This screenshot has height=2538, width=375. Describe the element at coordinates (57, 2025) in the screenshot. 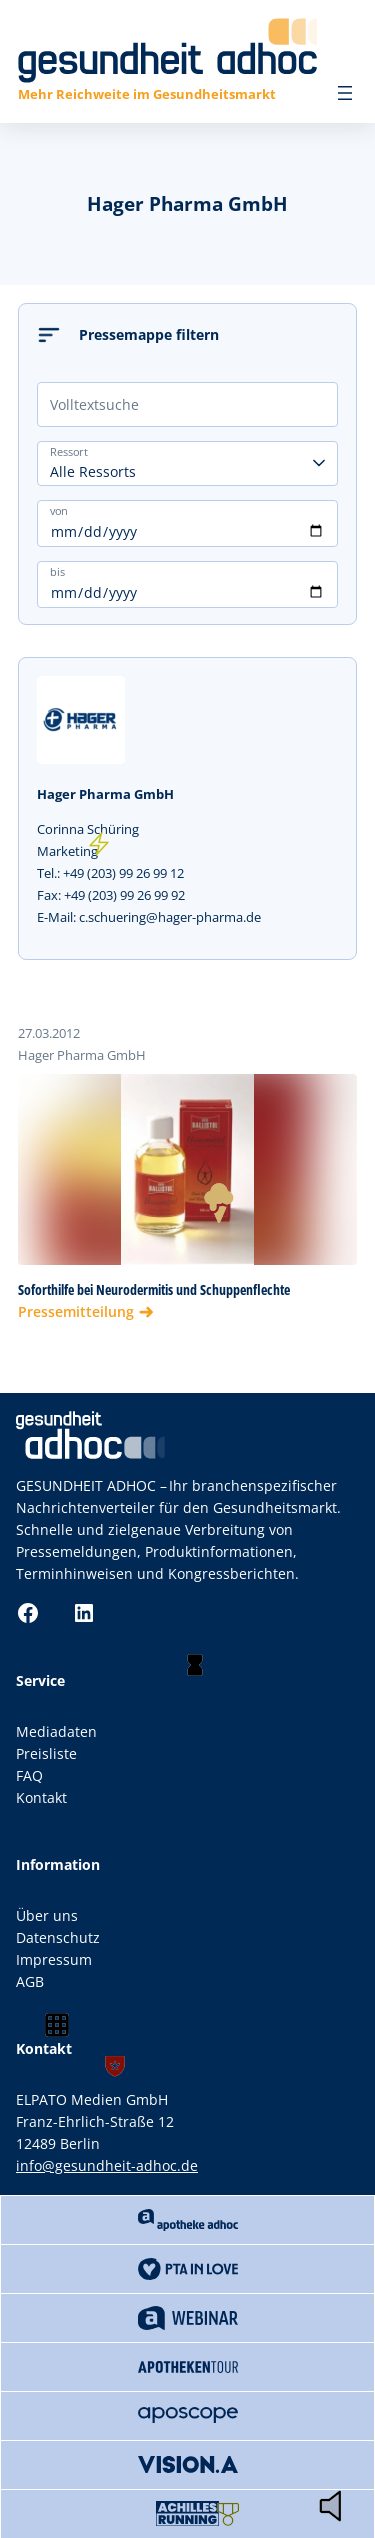

I see `switch to grid view` at that location.